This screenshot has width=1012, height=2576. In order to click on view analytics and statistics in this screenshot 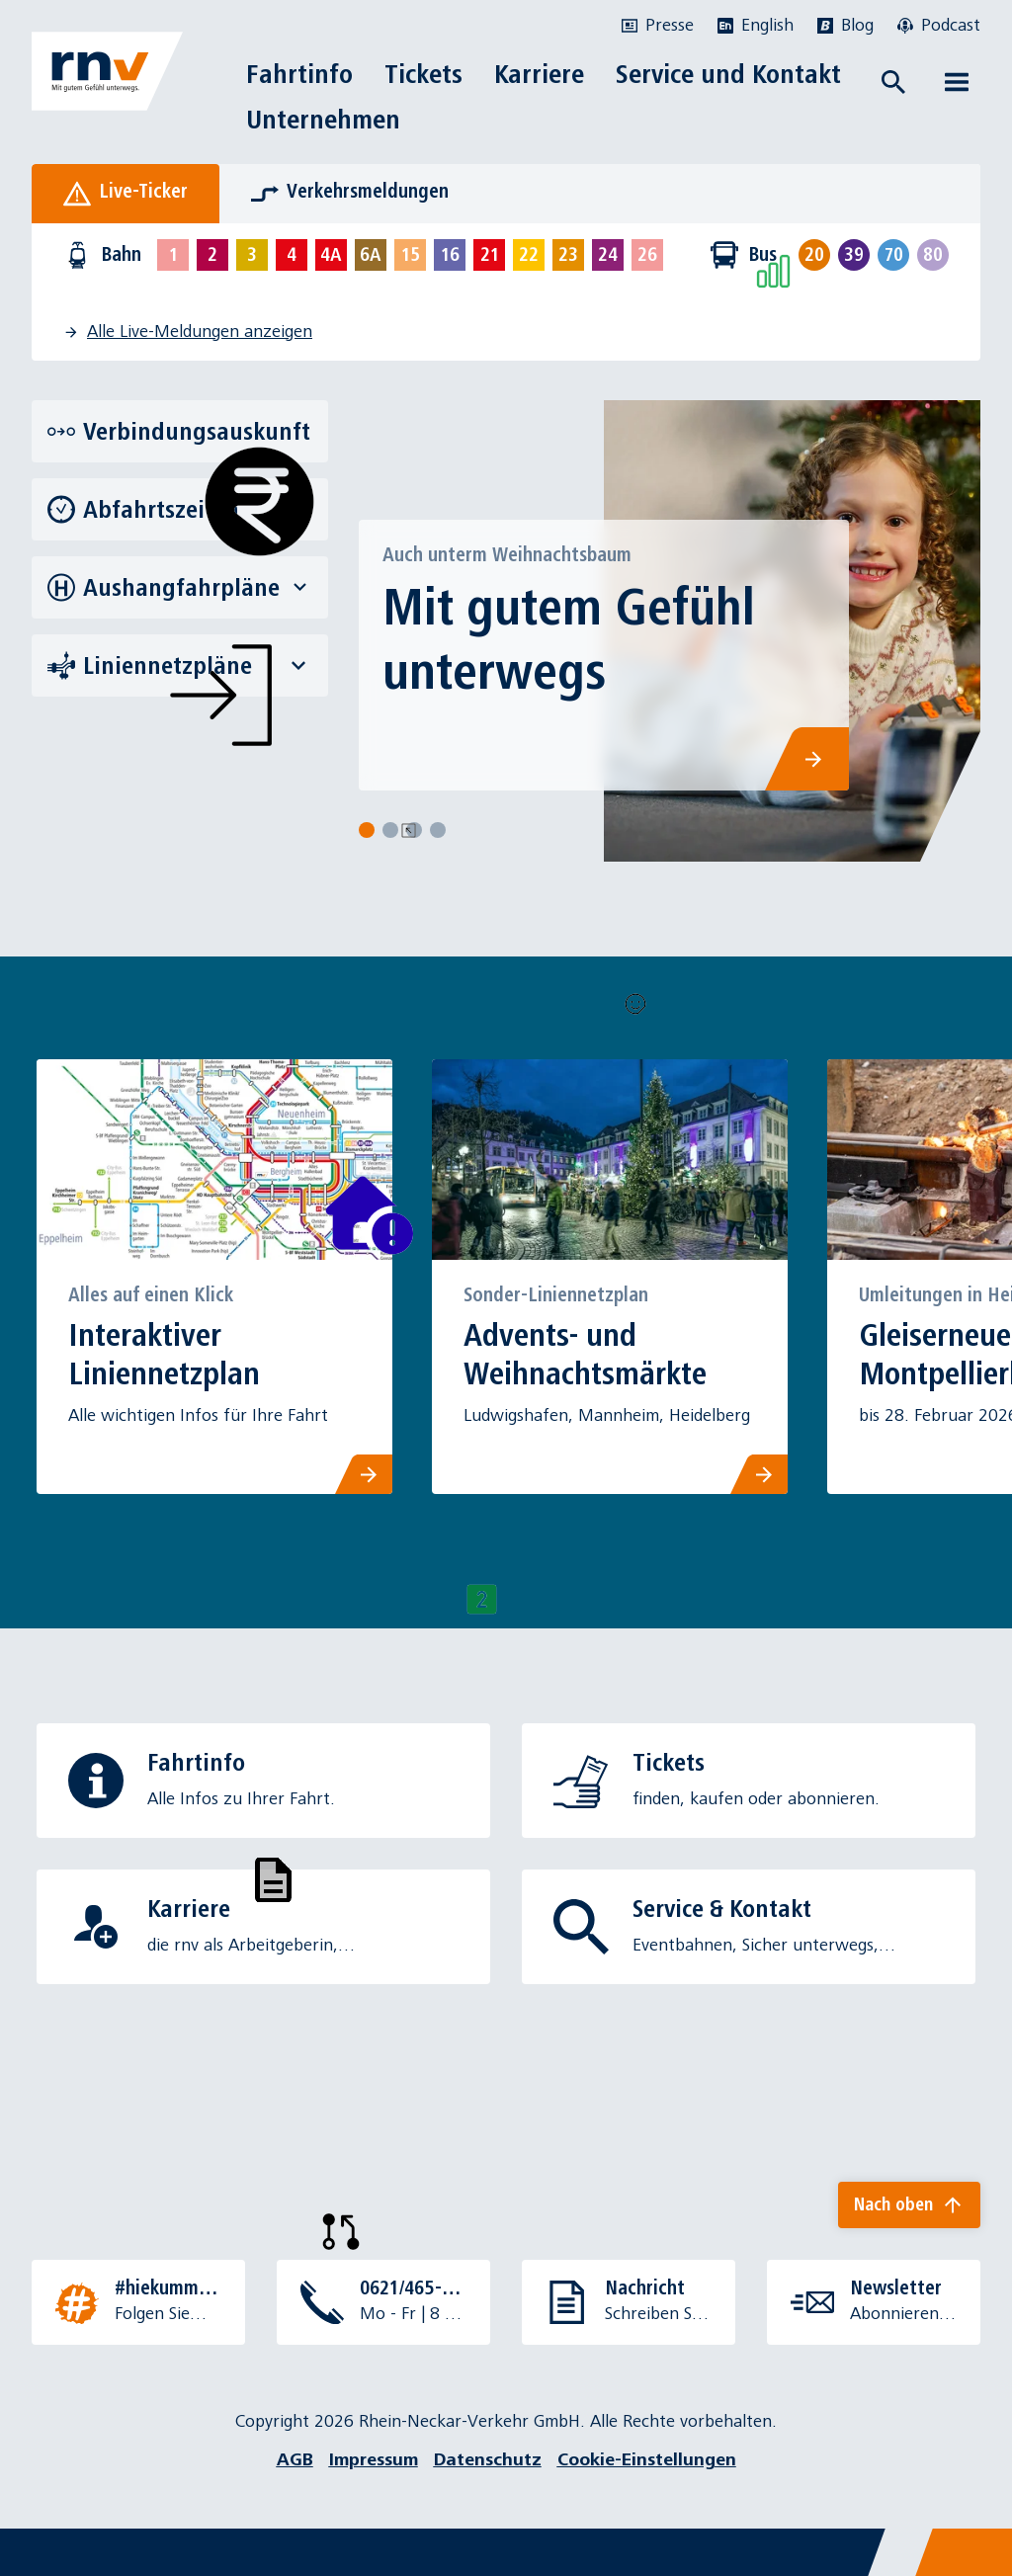, I will do `click(773, 271)`.